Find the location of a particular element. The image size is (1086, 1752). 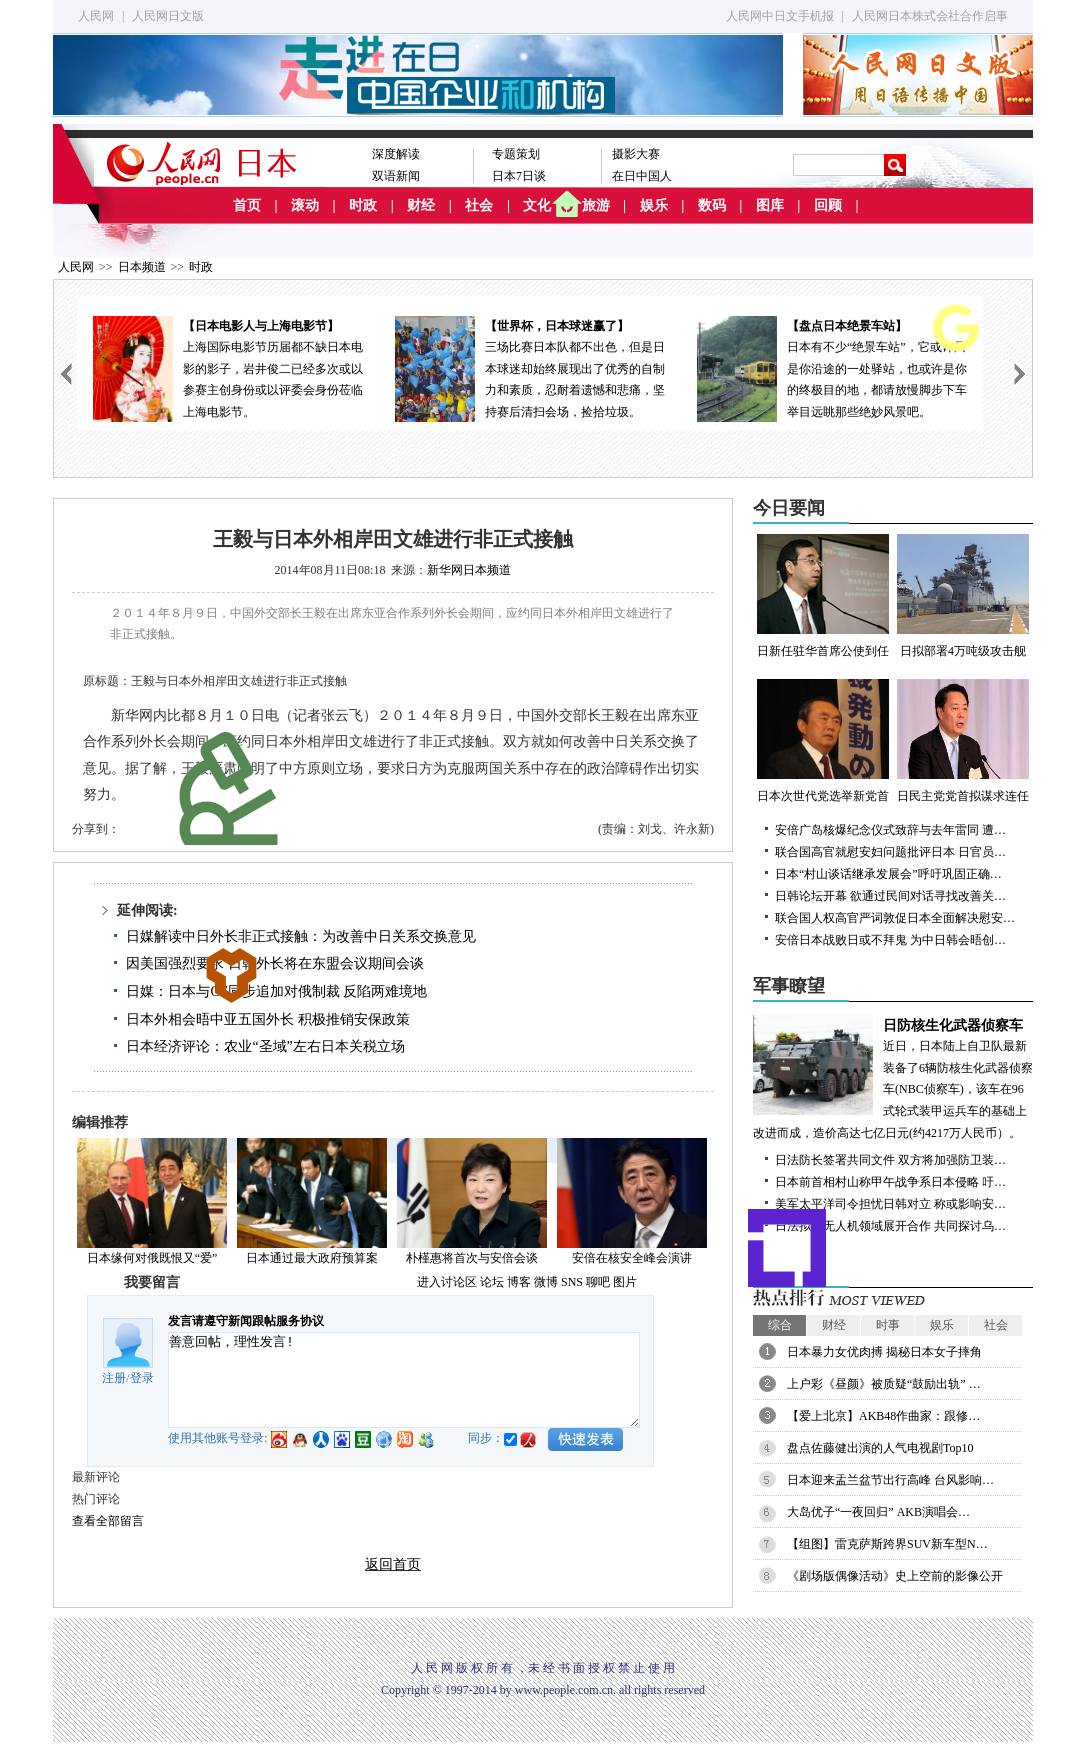

linux foundation logo is located at coordinates (787, 1248).